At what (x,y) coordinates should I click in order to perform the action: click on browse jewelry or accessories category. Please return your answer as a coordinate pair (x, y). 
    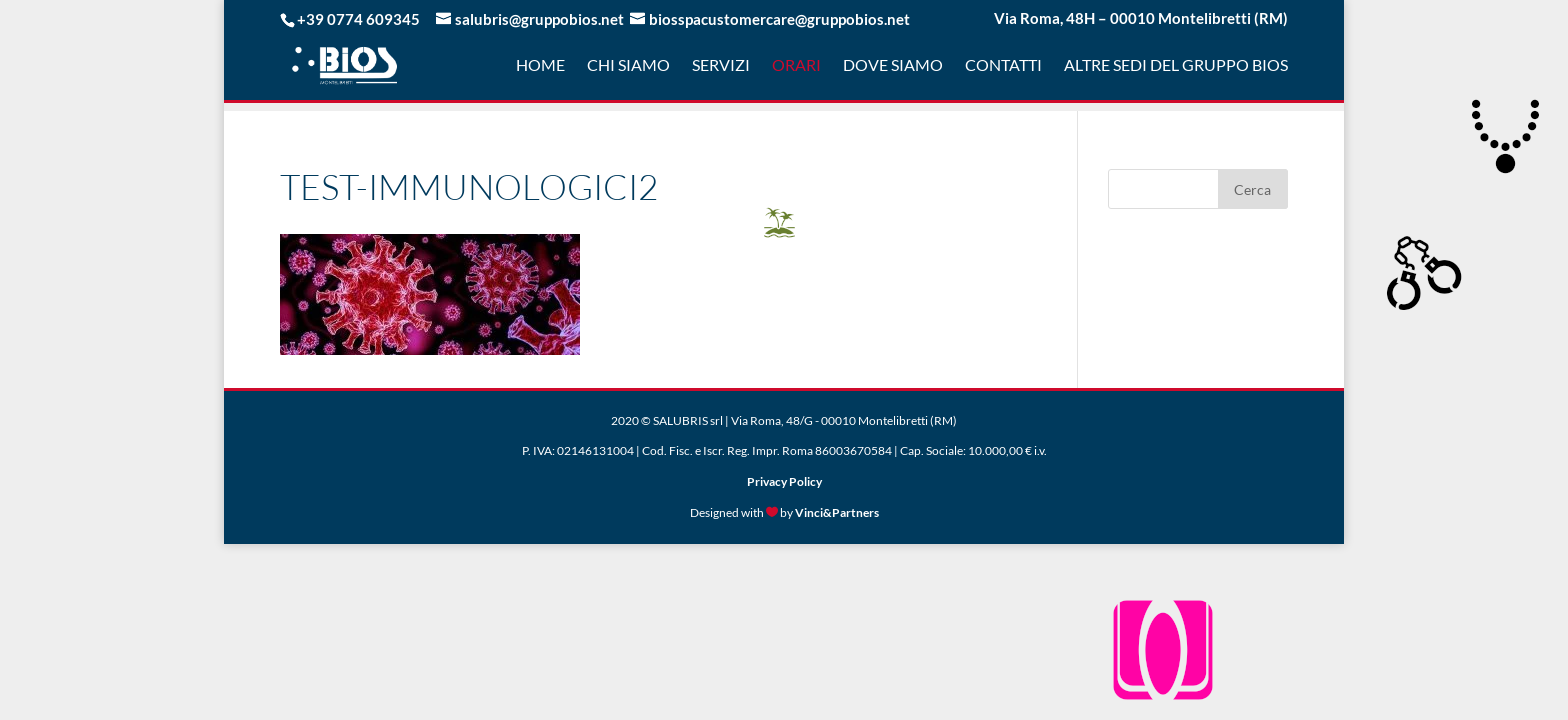
    Looking at the image, I should click on (1505, 136).